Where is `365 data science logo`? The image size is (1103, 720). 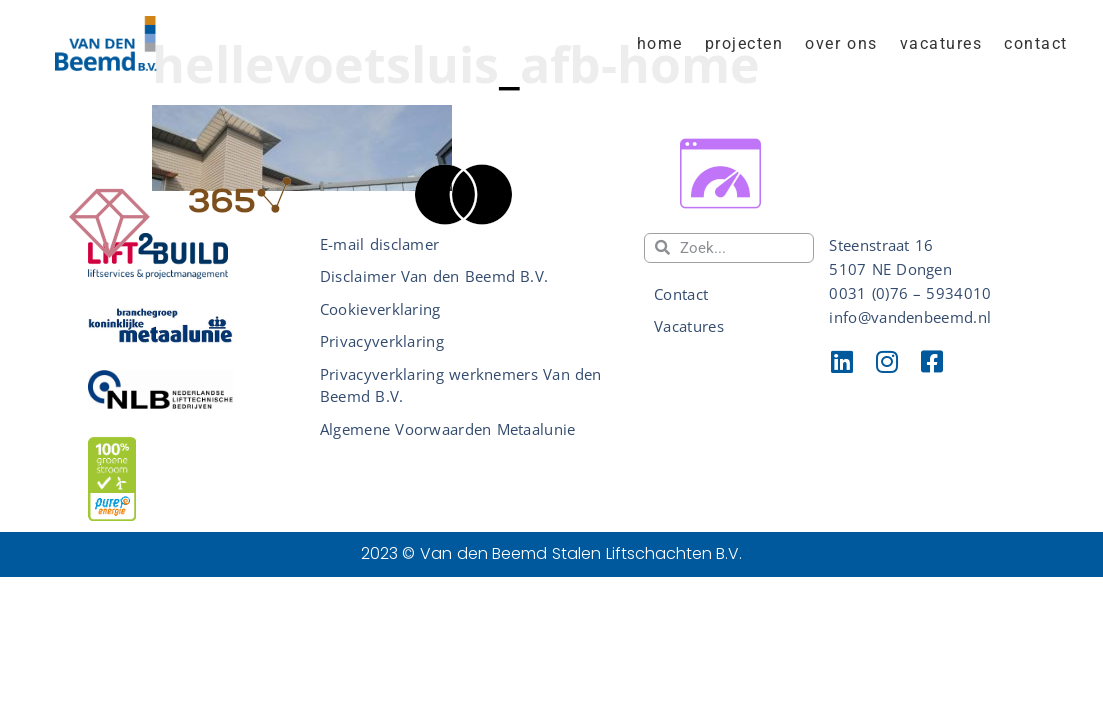
365 data science logo is located at coordinates (240, 195).